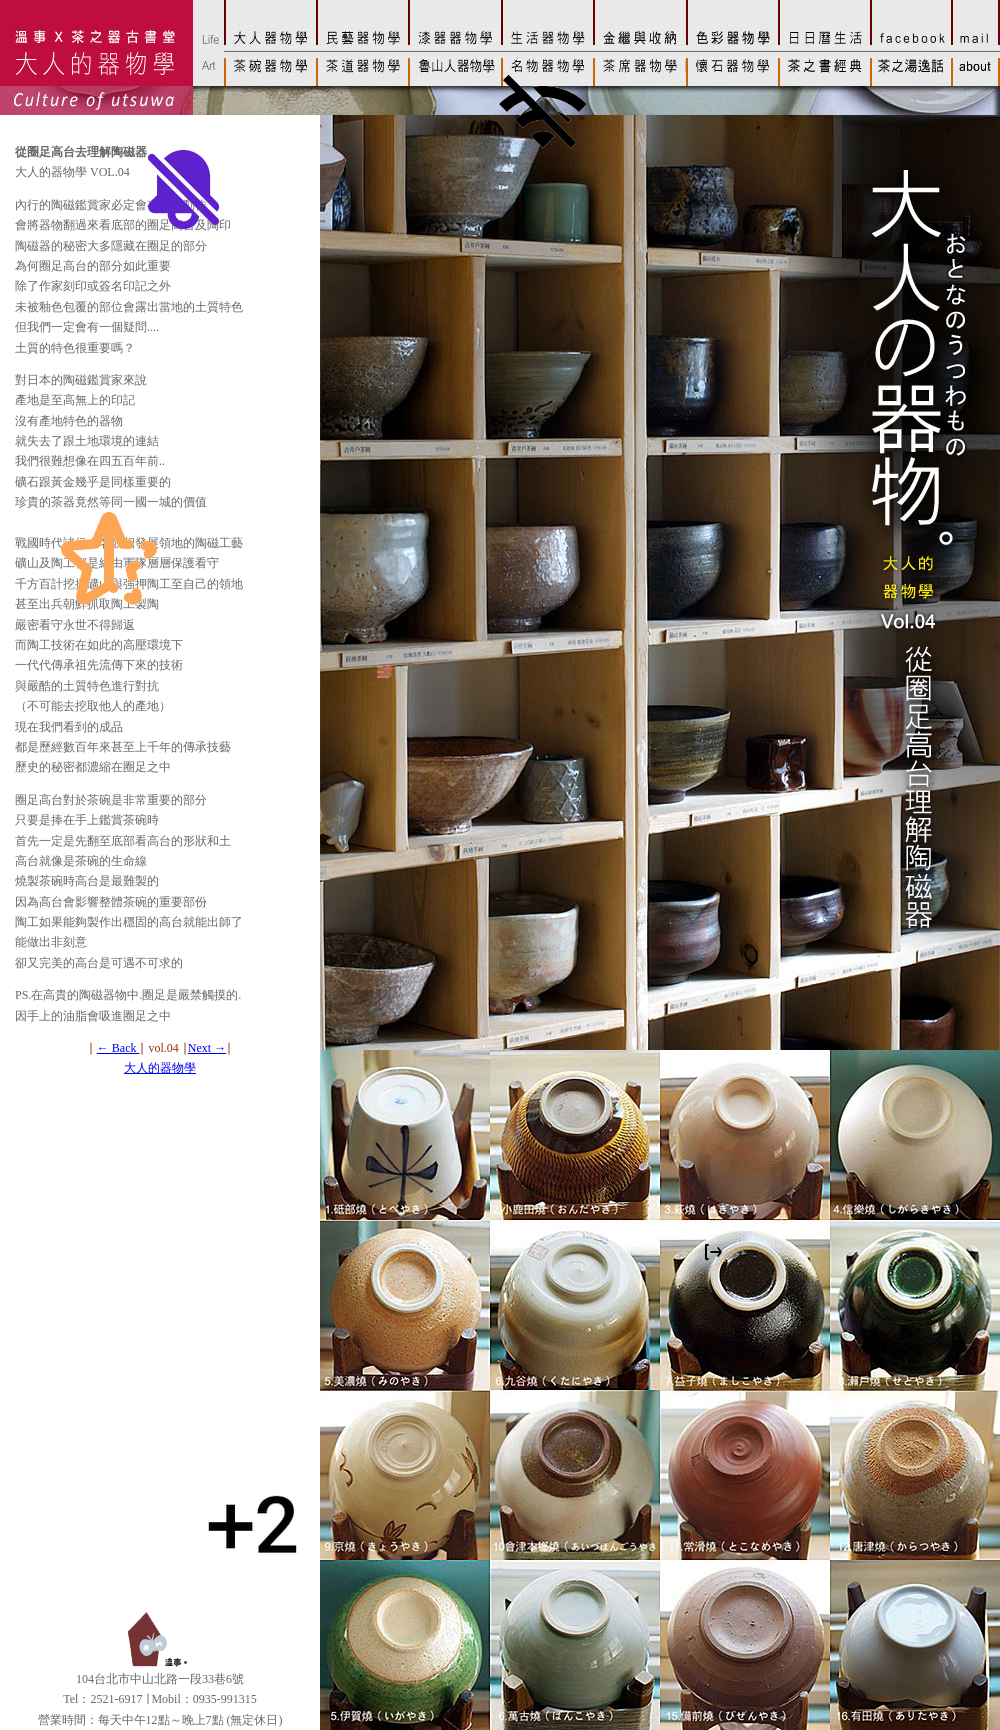  I want to click on sort items in descending order, so click(384, 672).